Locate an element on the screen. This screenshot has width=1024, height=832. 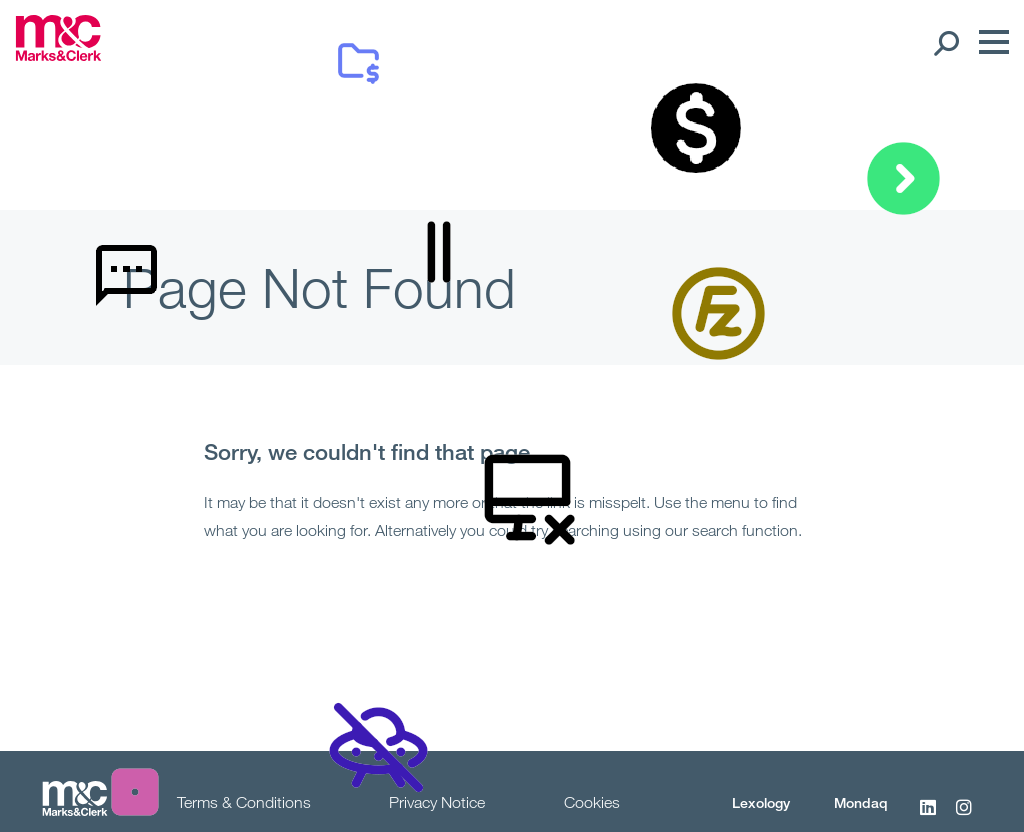
roll the dice or generate a random result is located at coordinates (135, 792).